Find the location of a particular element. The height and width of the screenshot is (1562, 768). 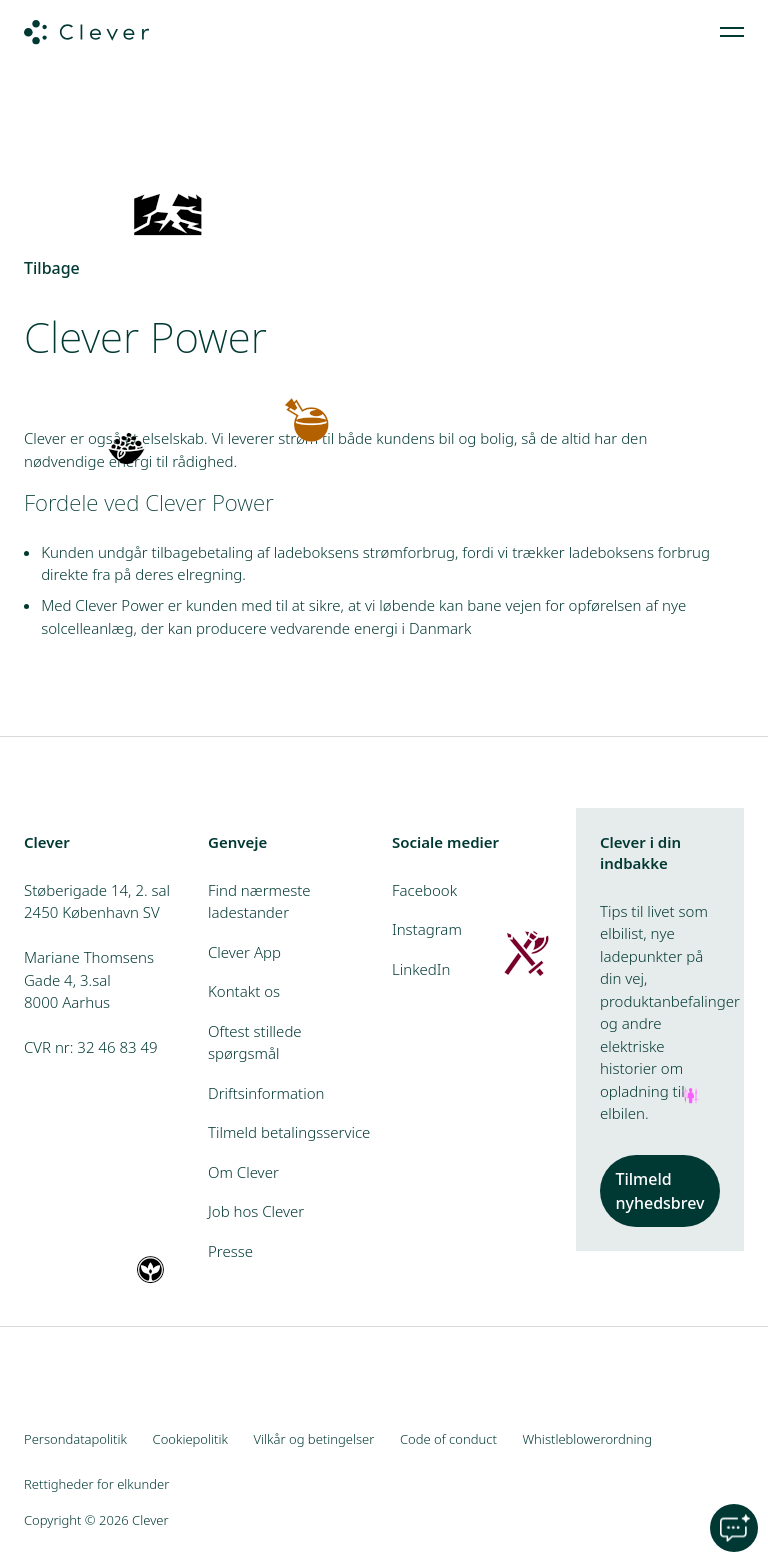

use a potion or consumable item is located at coordinates (307, 420).